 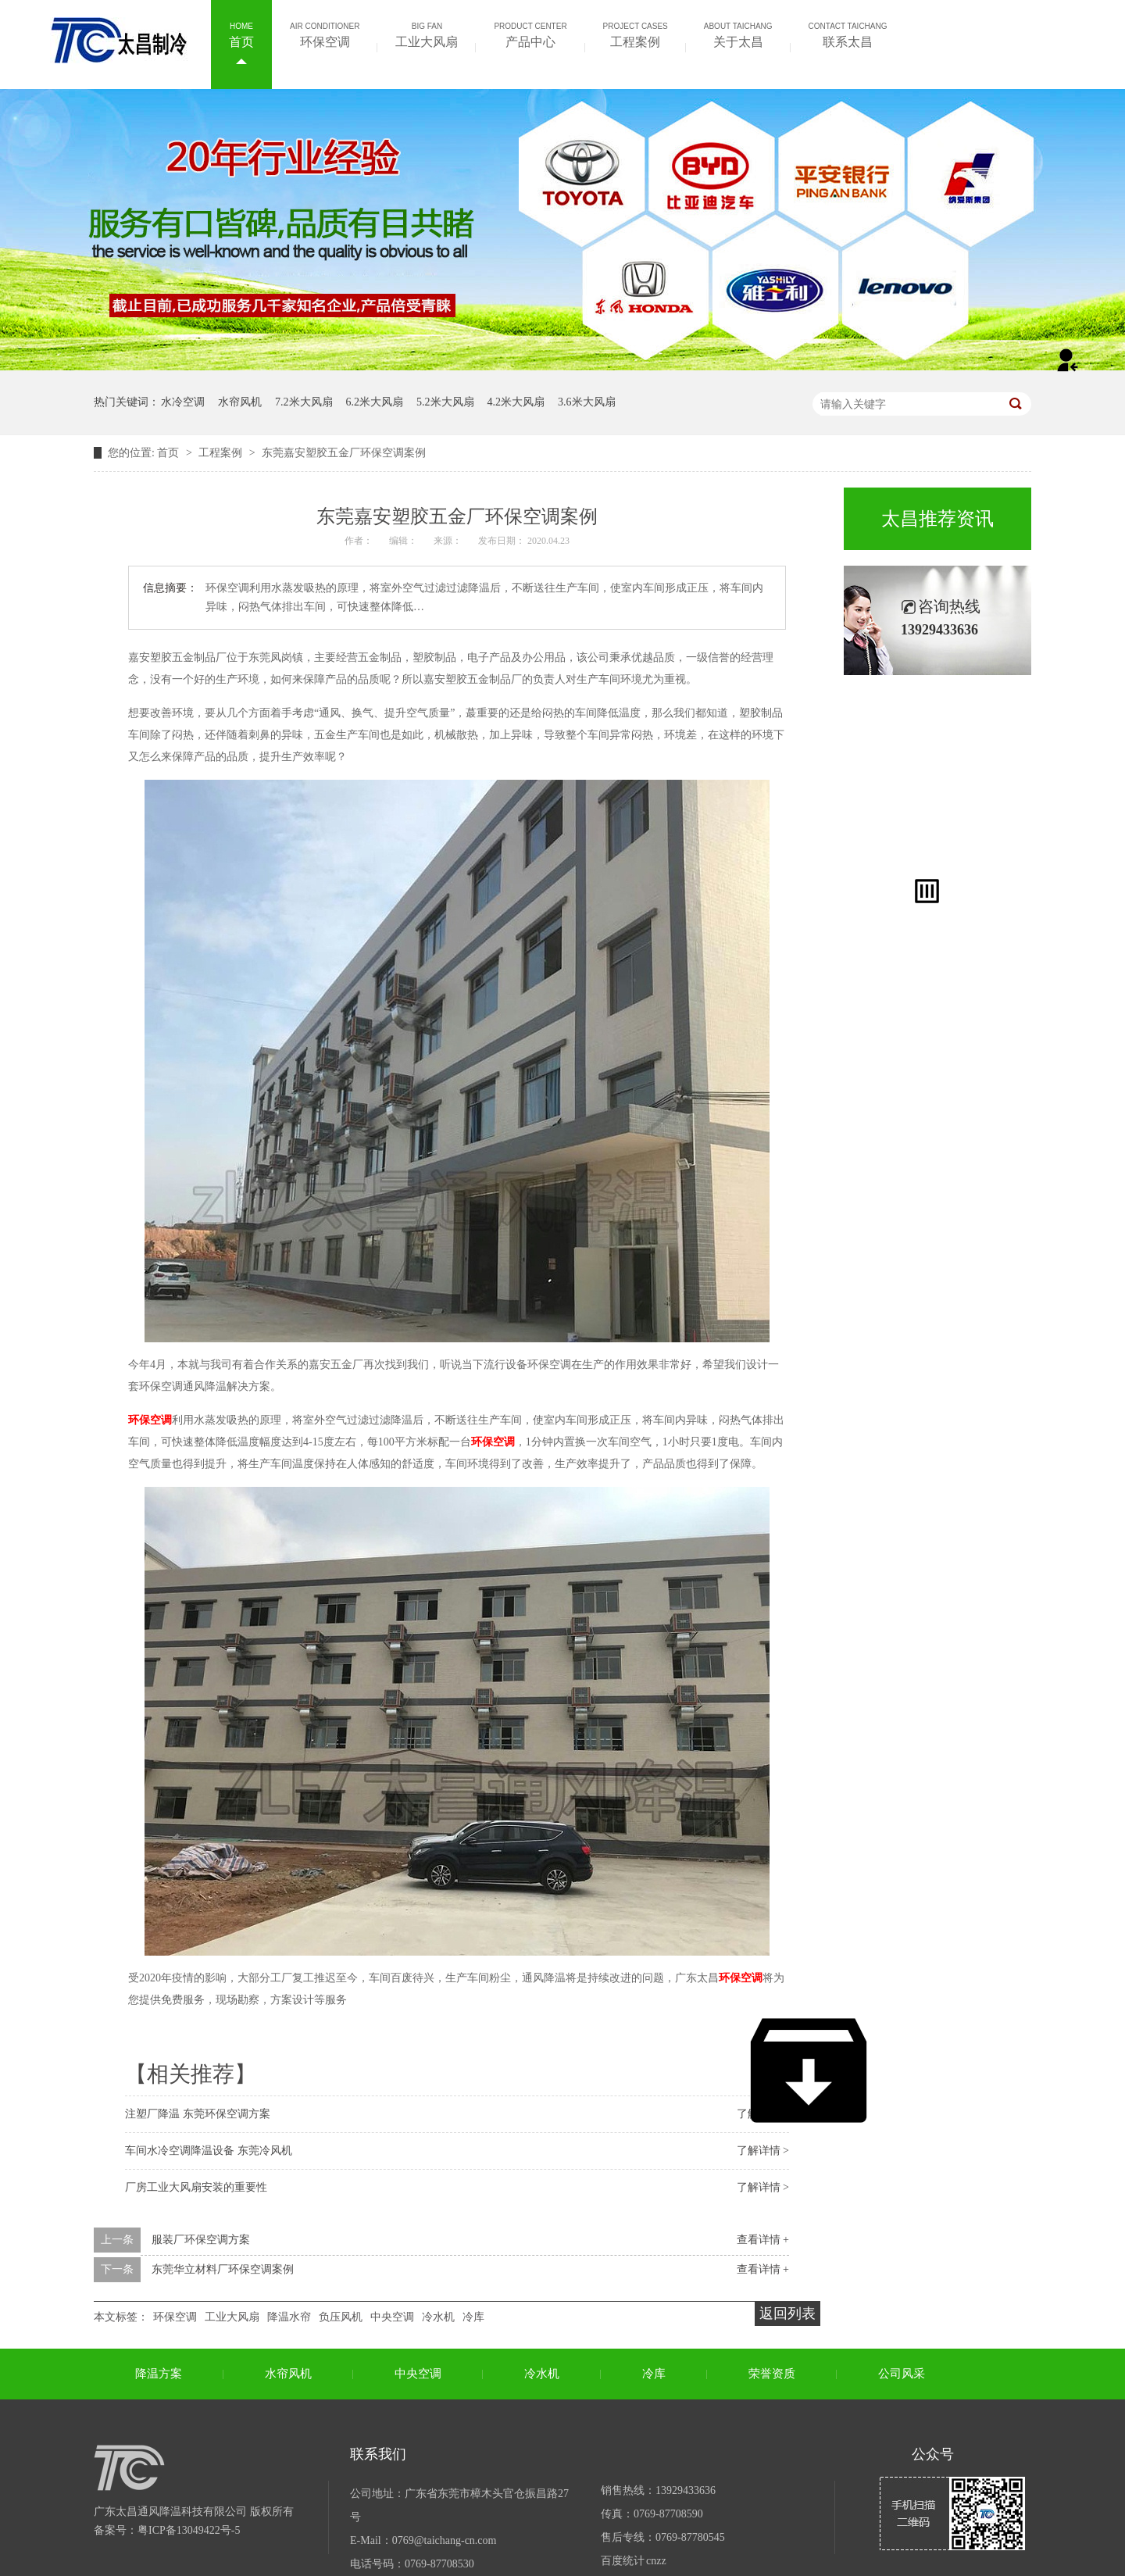 What do you see at coordinates (1066, 360) in the screenshot?
I see `incoming user request or invitation` at bounding box center [1066, 360].